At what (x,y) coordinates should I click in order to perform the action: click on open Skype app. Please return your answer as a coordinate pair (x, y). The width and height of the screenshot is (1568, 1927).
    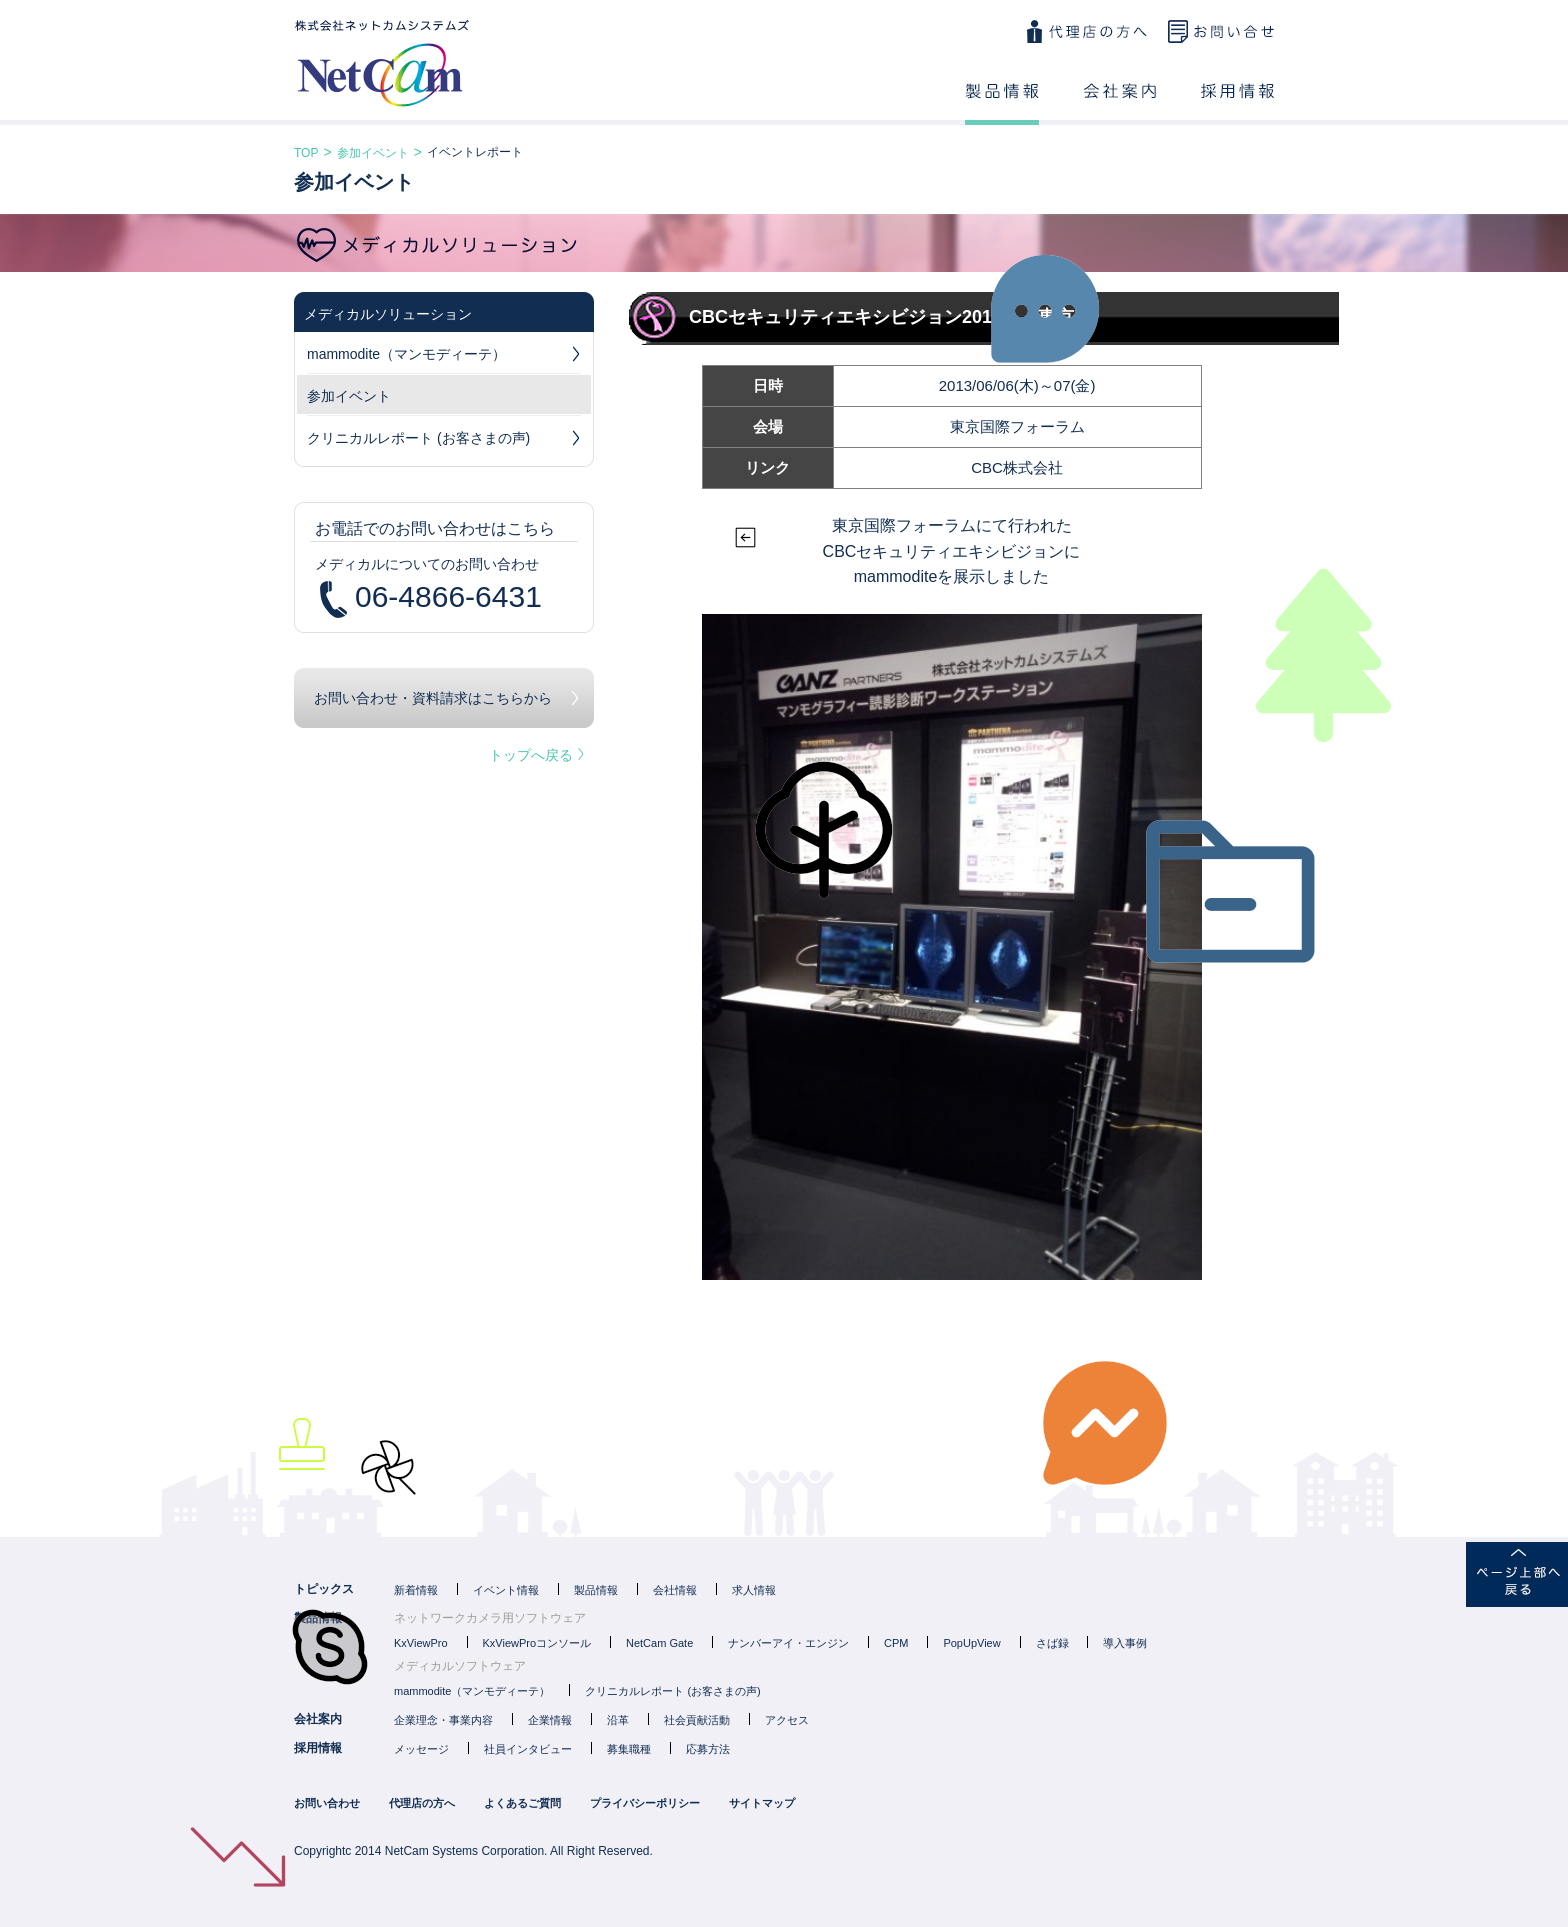
    Looking at the image, I should click on (330, 1647).